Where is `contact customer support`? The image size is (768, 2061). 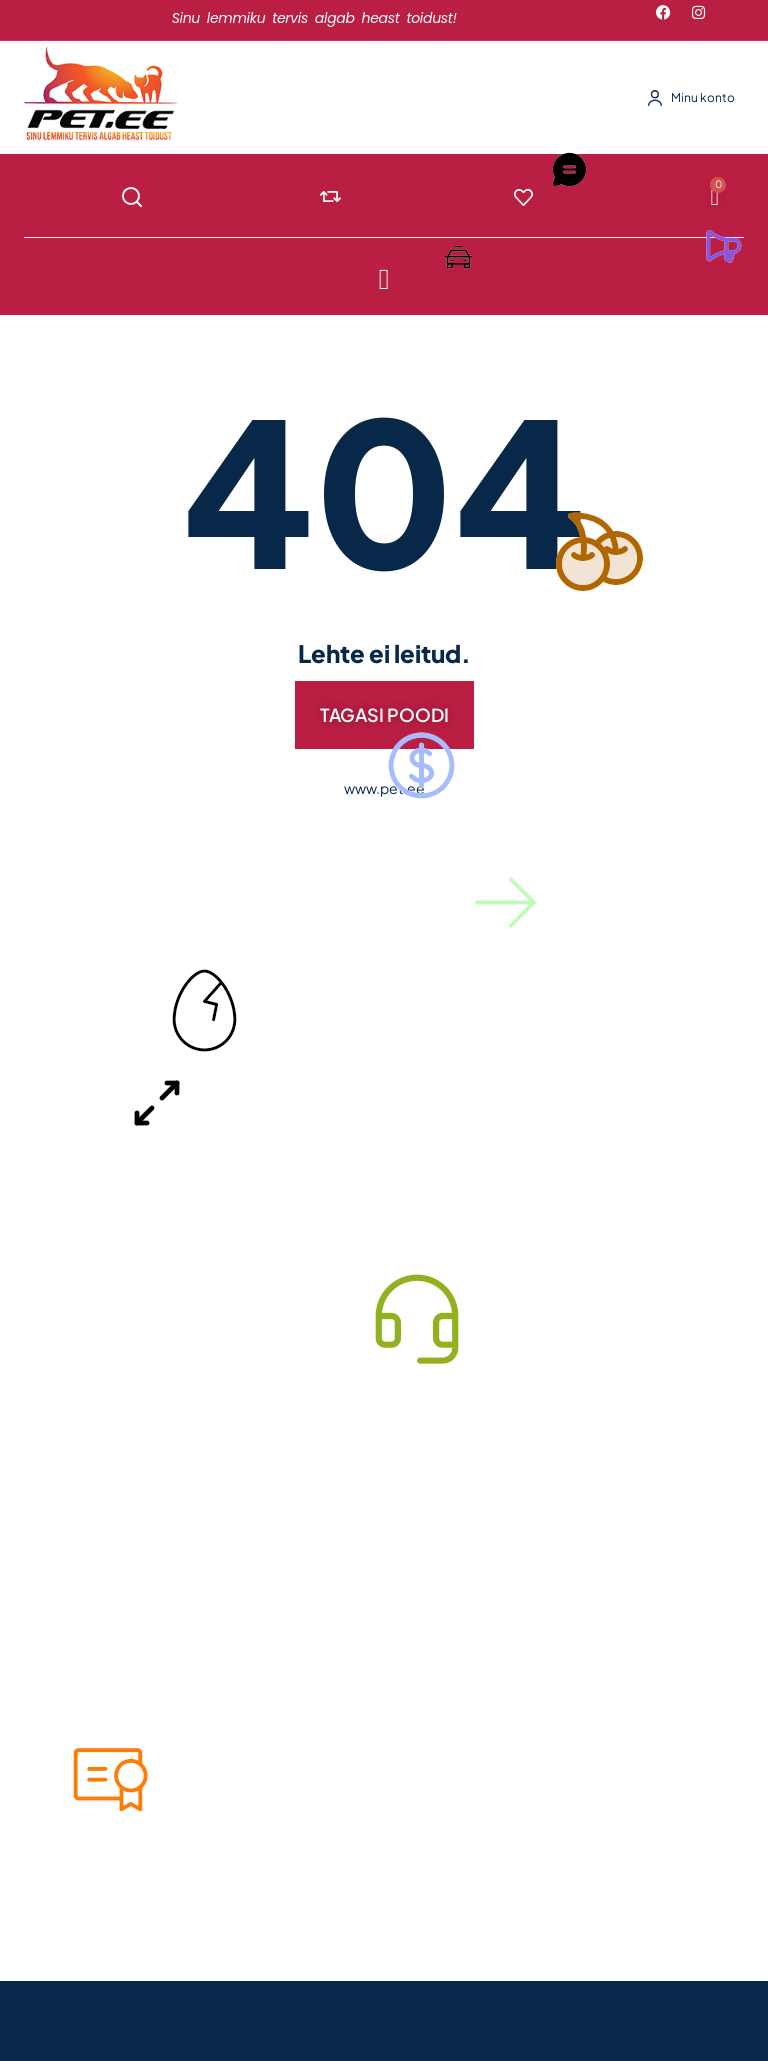
contact customer support is located at coordinates (417, 1316).